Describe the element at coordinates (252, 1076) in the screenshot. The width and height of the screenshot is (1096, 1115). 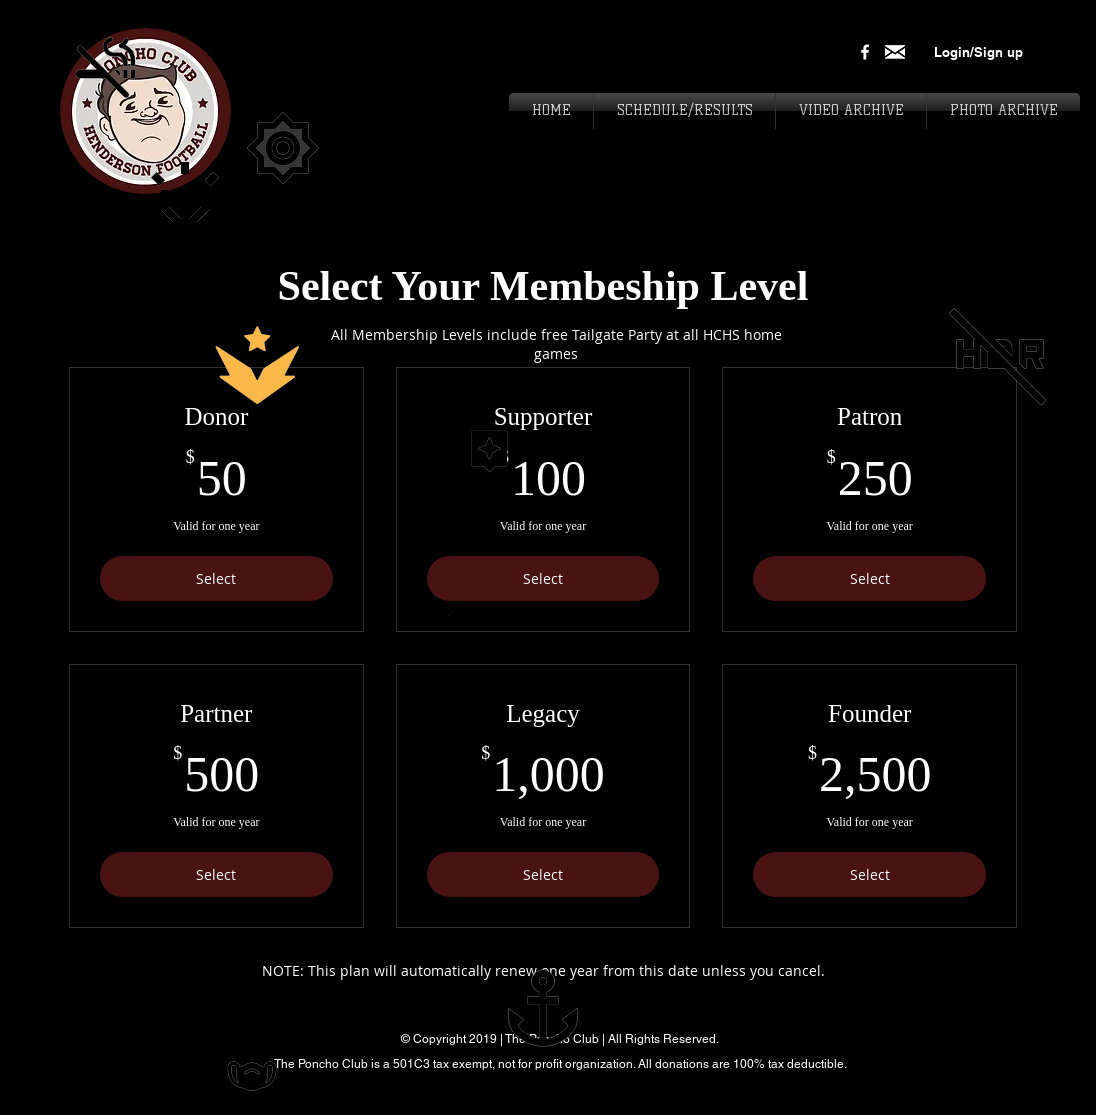
I see `indicates mask required or health safety guidelines` at that location.